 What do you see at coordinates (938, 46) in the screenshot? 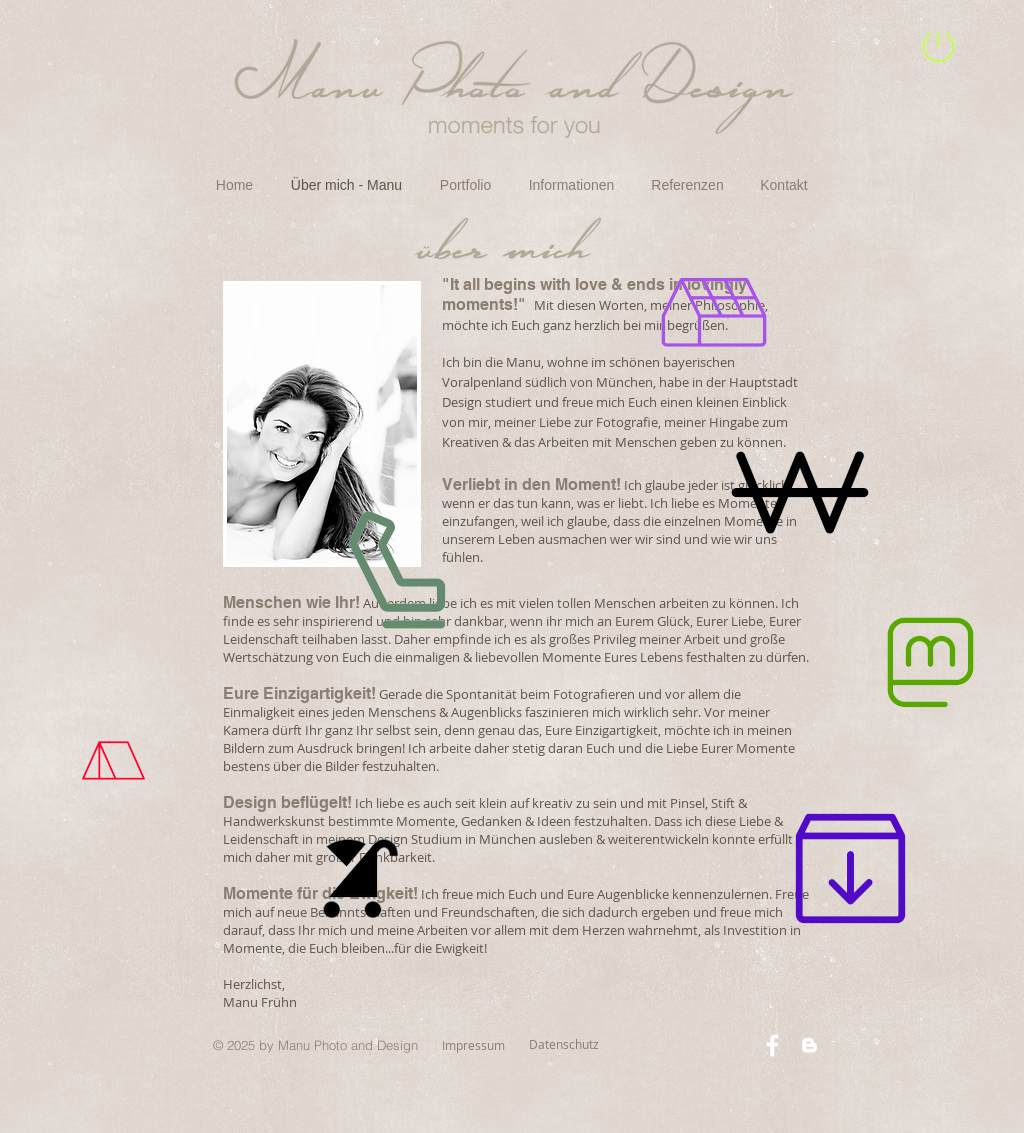
I see `turn device on or off` at bounding box center [938, 46].